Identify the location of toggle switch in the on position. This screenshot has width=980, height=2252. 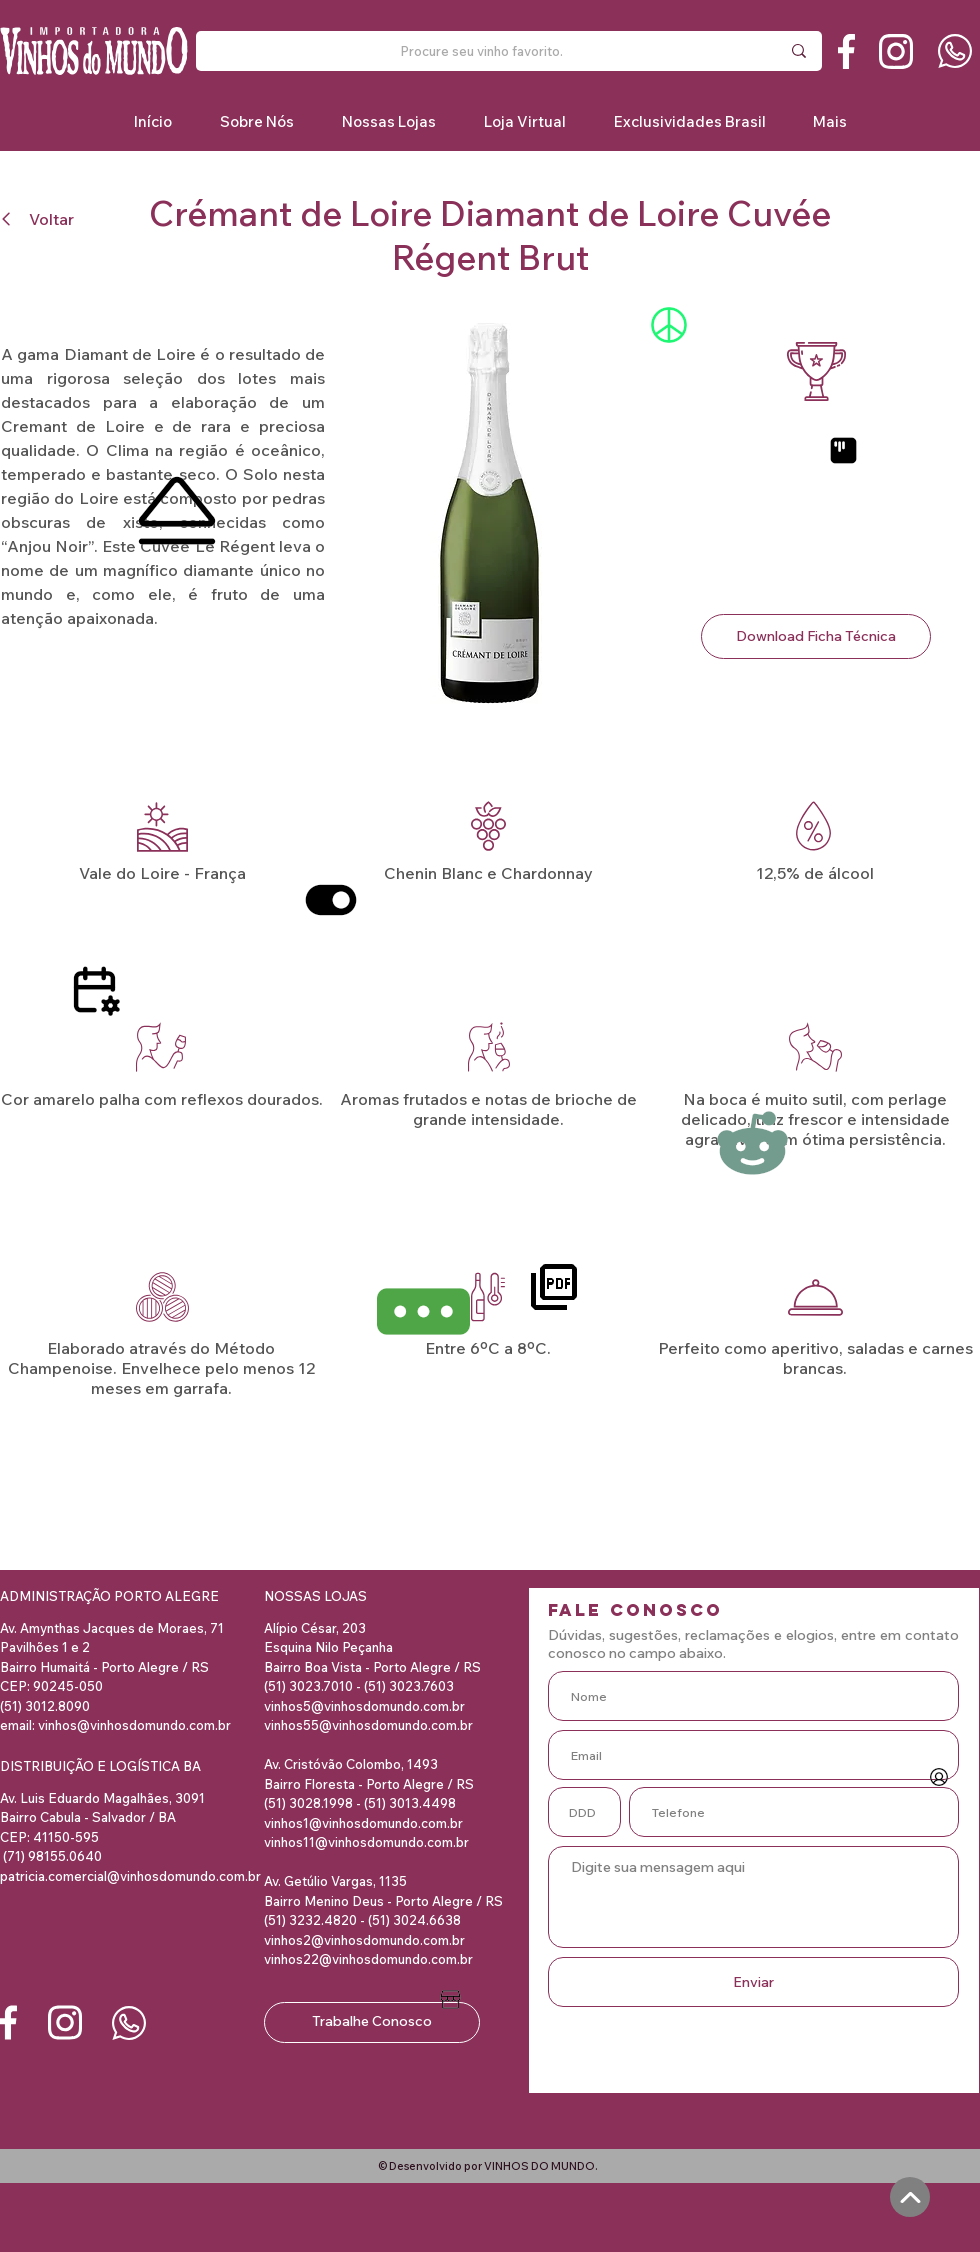
(331, 900).